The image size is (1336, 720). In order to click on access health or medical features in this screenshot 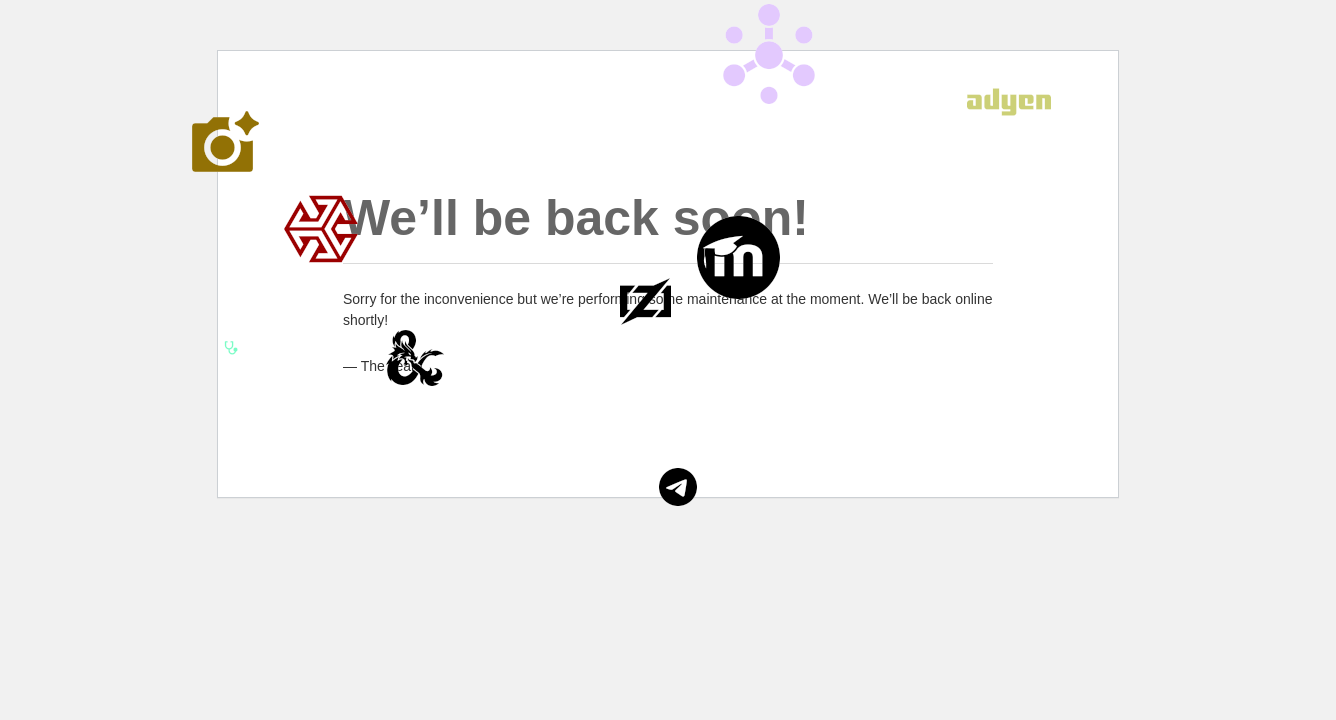, I will do `click(230, 347)`.